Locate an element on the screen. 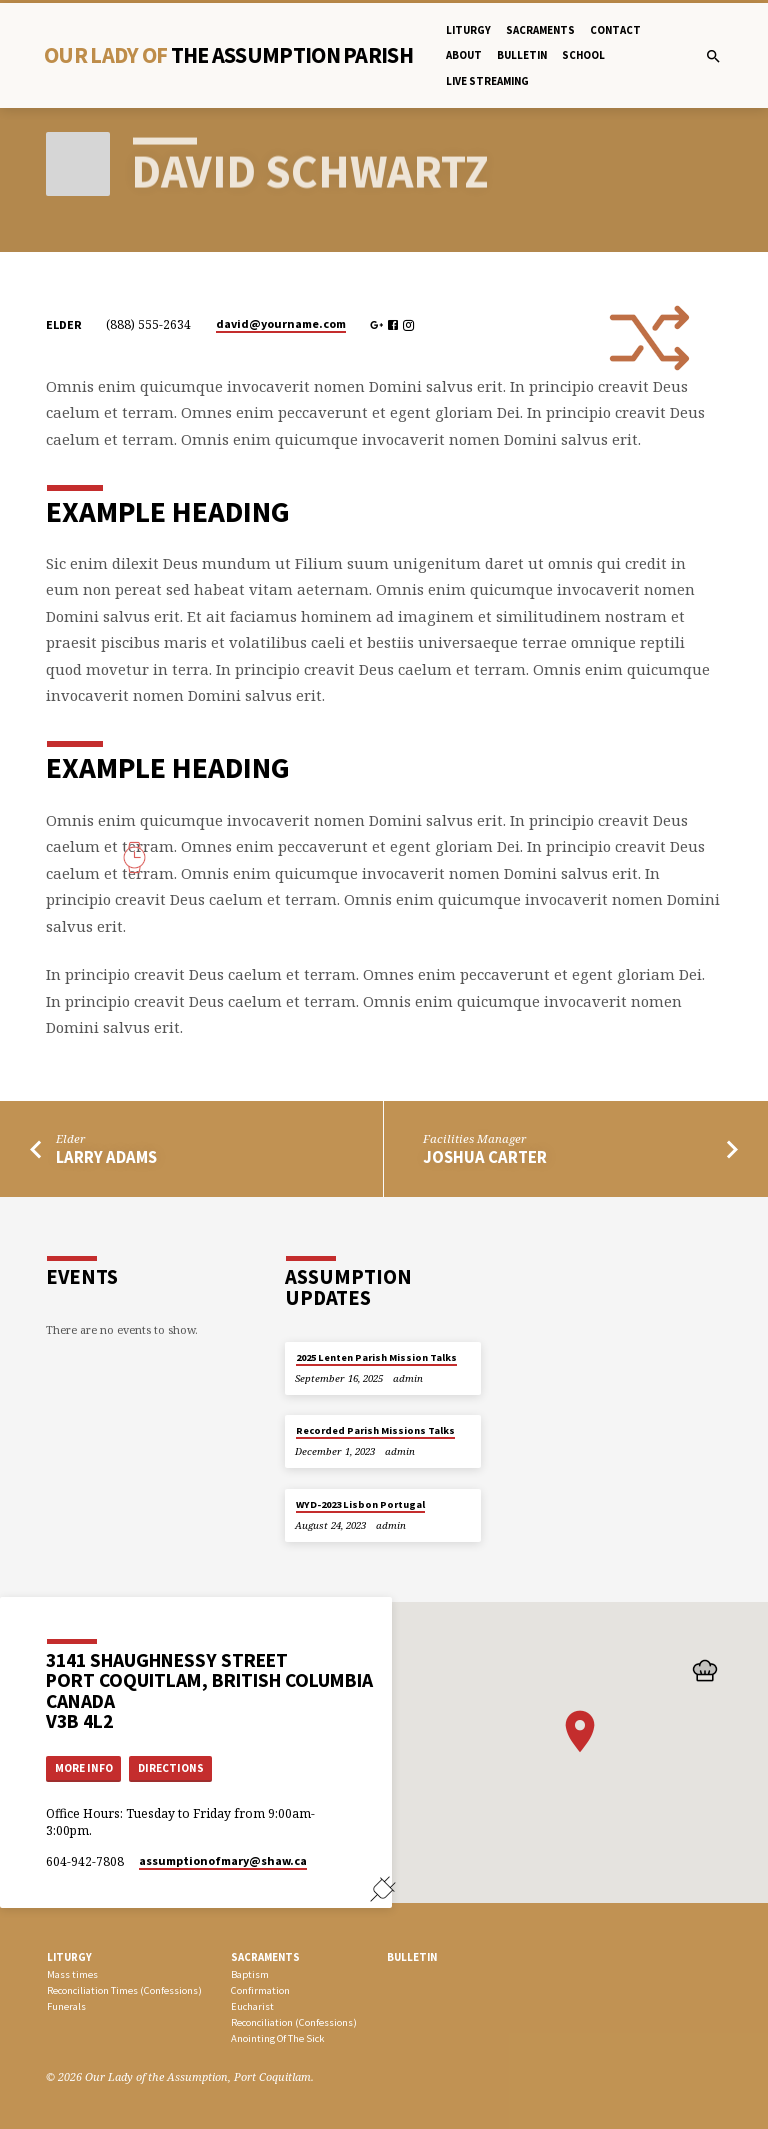 The image size is (768, 2129). connect to a power source is located at coordinates (382, 1889).